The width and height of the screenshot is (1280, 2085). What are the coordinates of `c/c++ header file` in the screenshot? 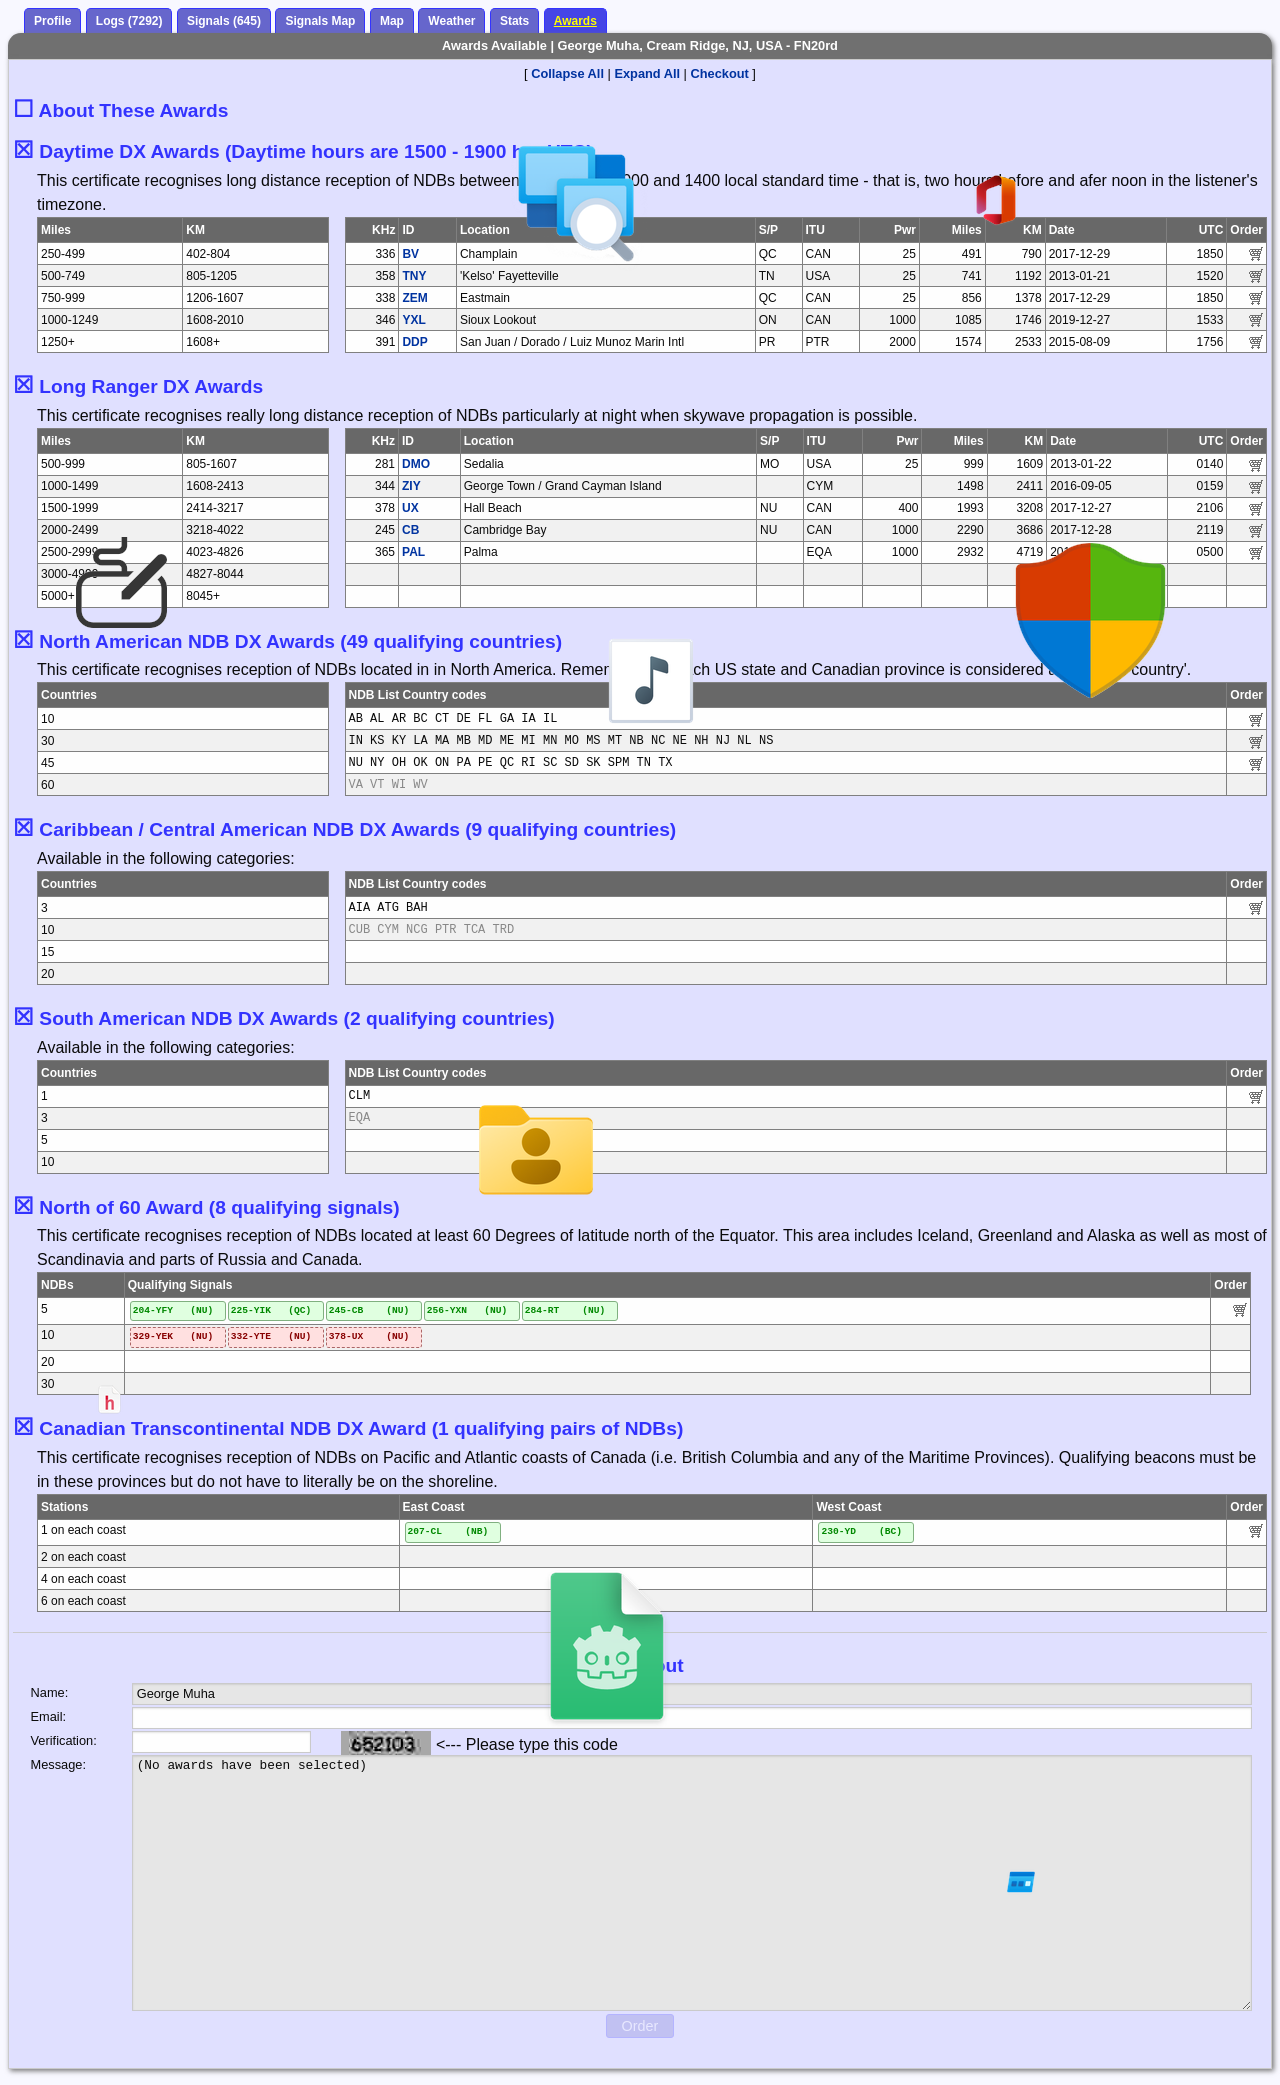 It's located at (109, 1399).